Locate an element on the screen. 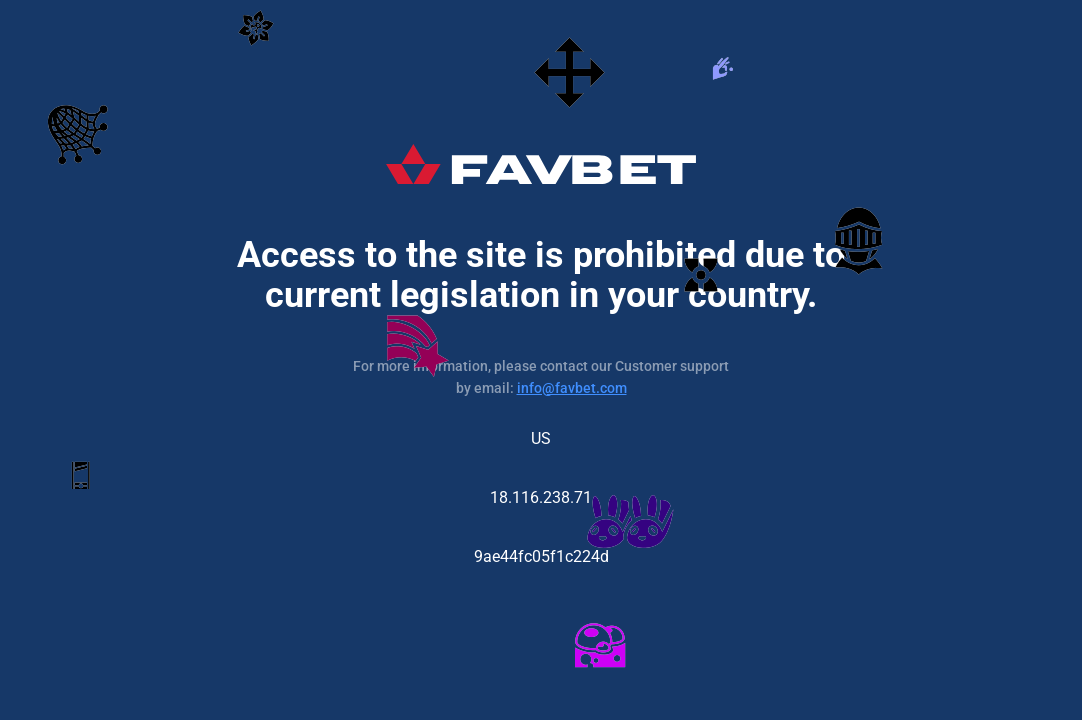  indicates a special achievement or rare reward is located at coordinates (420, 348).